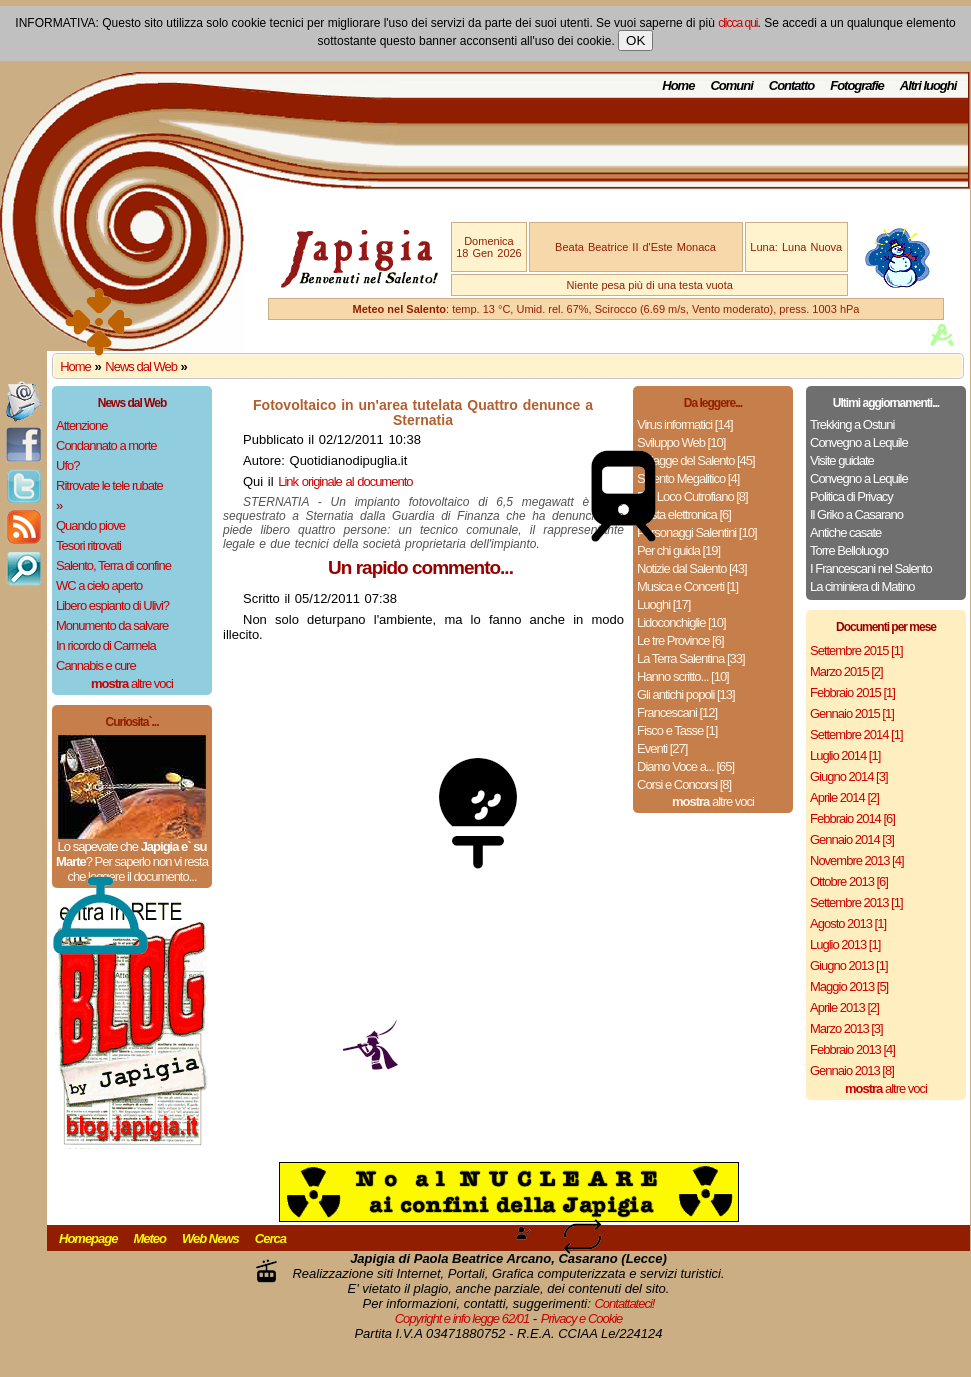 The width and height of the screenshot is (971, 1377). Describe the element at coordinates (942, 335) in the screenshot. I see `access drawing or drafting tools` at that location.